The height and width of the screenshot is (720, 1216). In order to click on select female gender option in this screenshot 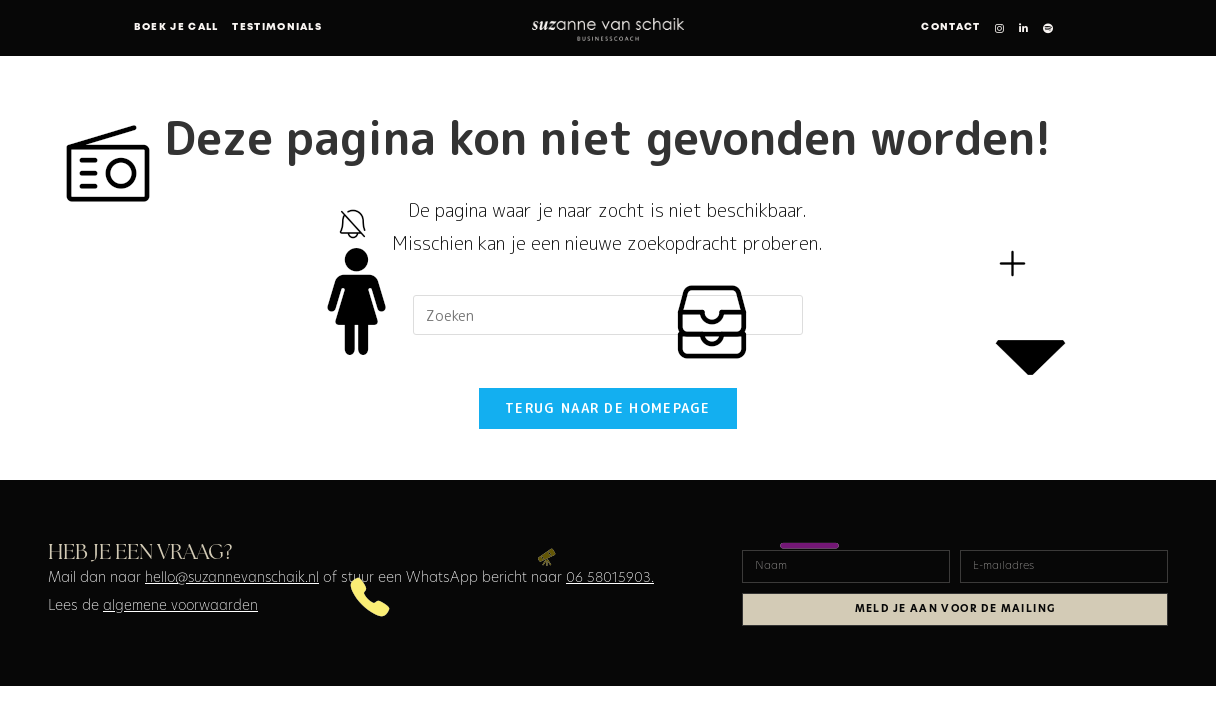, I will do `click(356, 301)`.